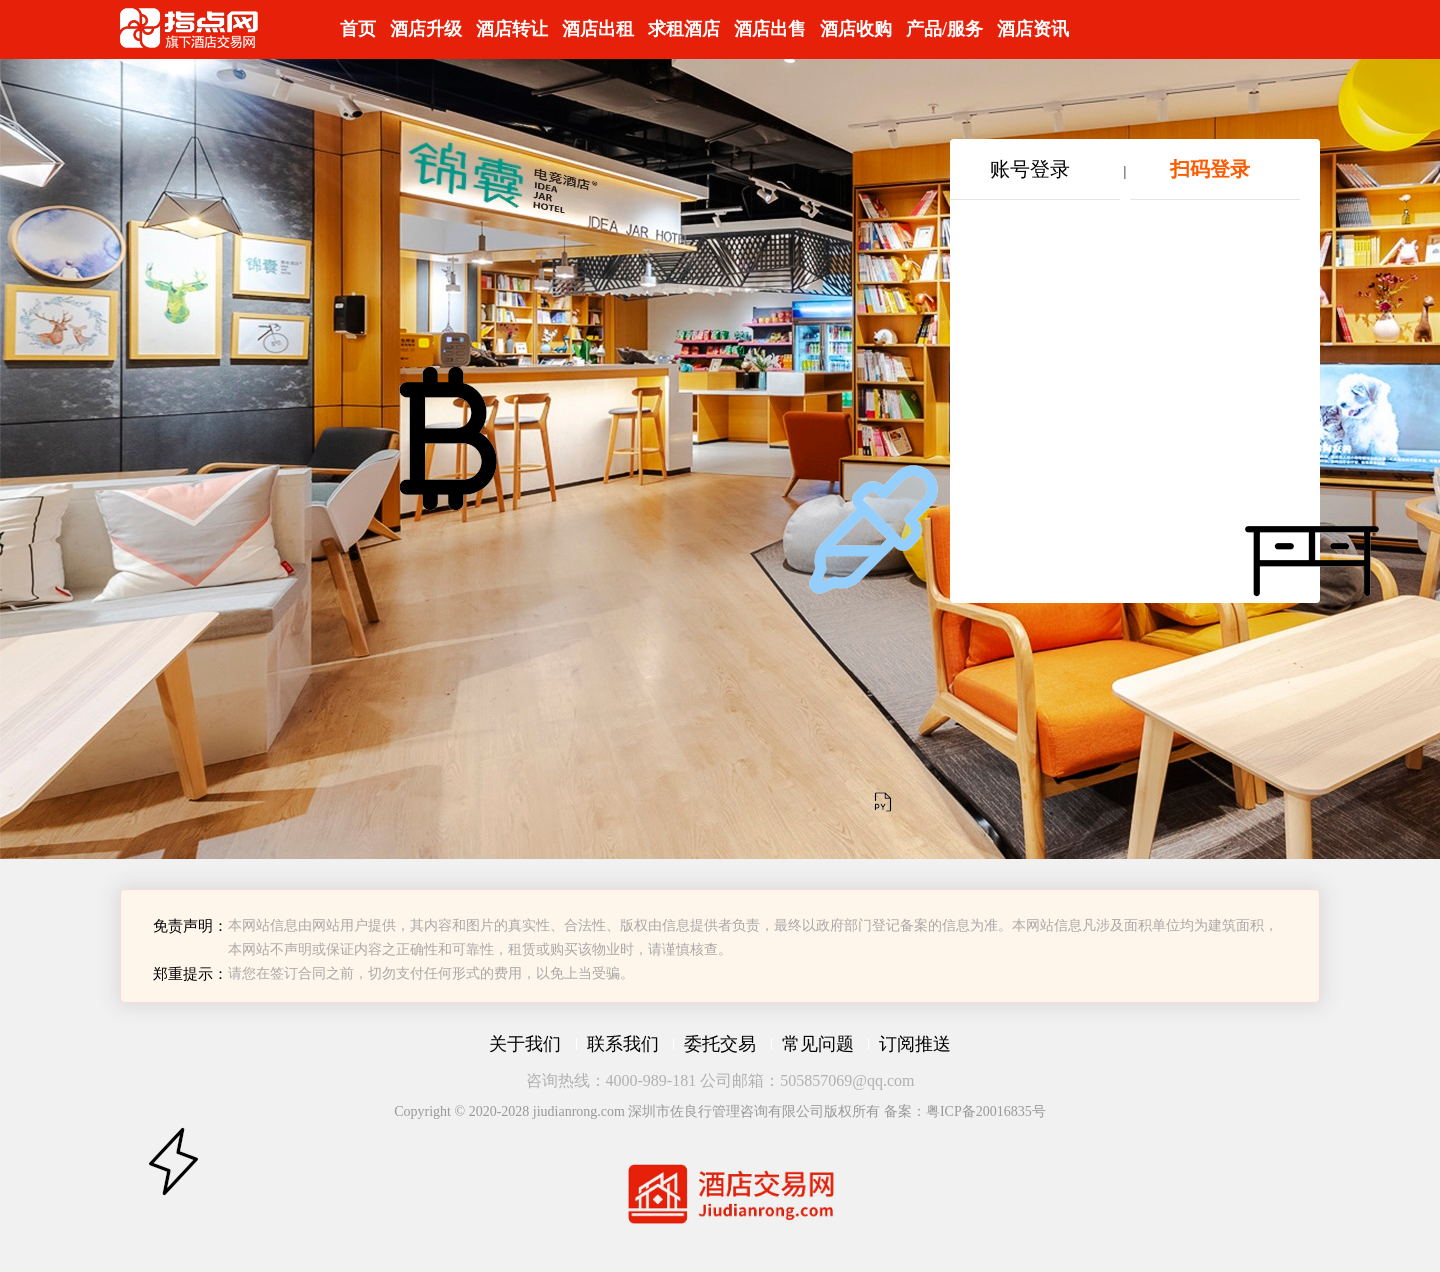 The image size is (1440, 1272). What do you see at coordinates (1312, 559) in the screenshot?
I see `access desk or workspace settings` at bounding box center [1312, 559].